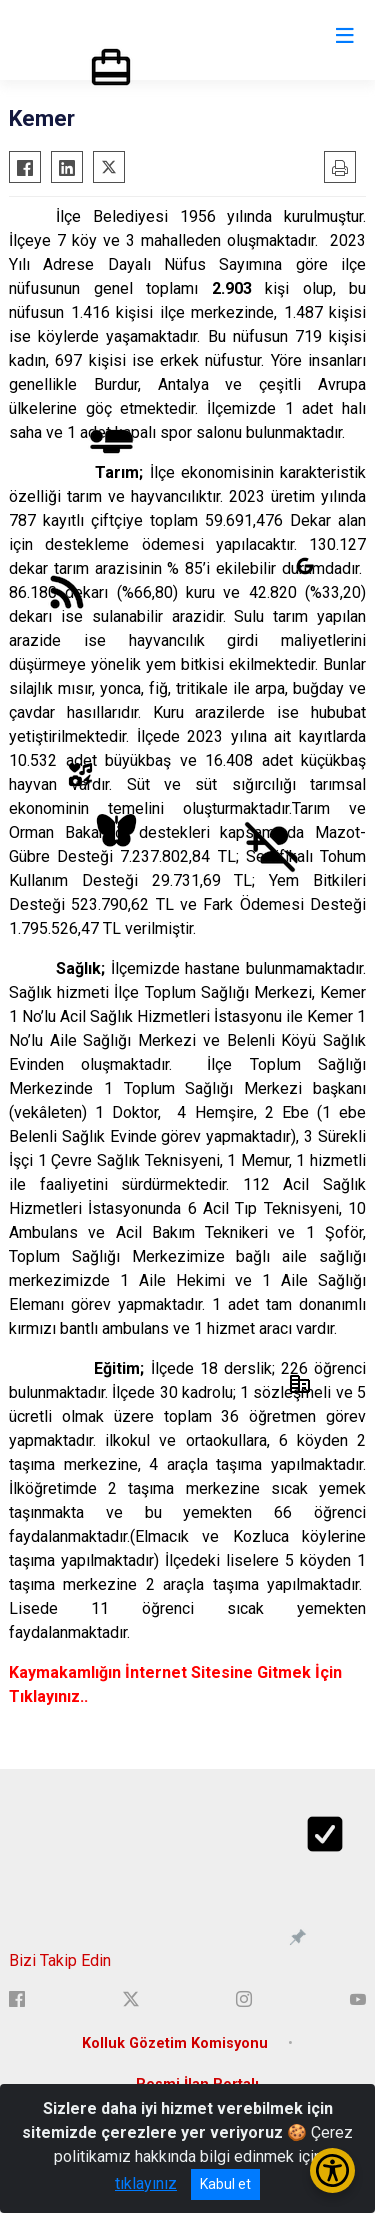 The width and height of the screenshot is (375, 2213). I want to click on confirm or submit an action, so click(325, 1834).